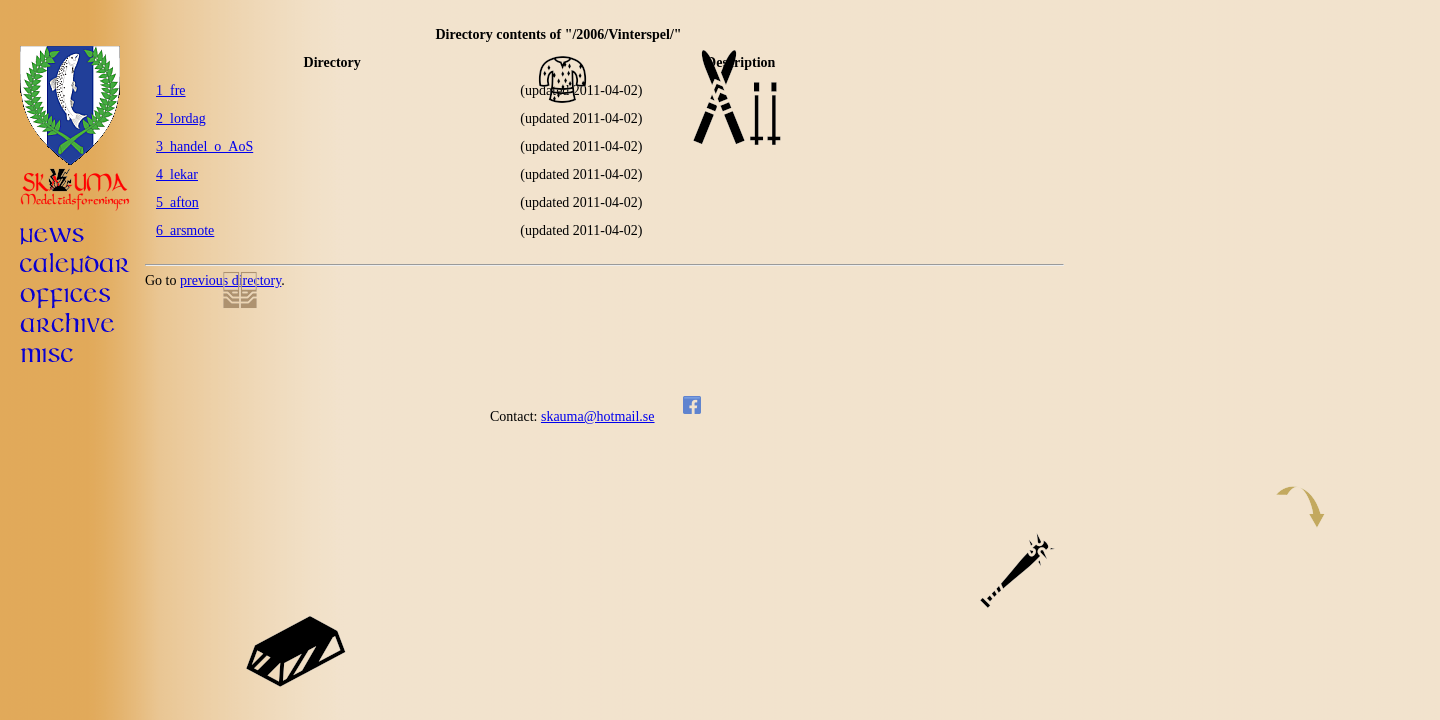 The height and width of the screenshot is (720, 1440). Describe the element at coordinates (734, 97) in the screenshot. I see `browse skiing or winter sports activities` at that location.